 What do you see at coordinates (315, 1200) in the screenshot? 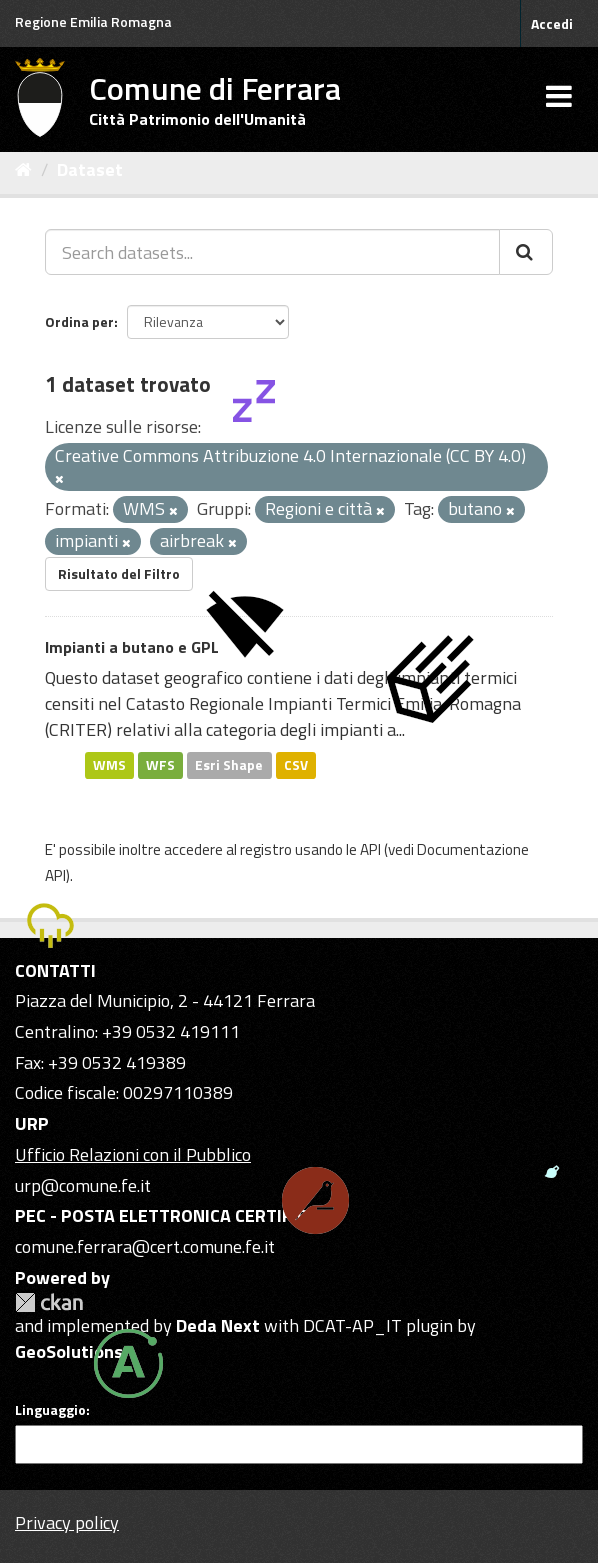
I see `open Dataiku application` at bounding box center [315, 1200].